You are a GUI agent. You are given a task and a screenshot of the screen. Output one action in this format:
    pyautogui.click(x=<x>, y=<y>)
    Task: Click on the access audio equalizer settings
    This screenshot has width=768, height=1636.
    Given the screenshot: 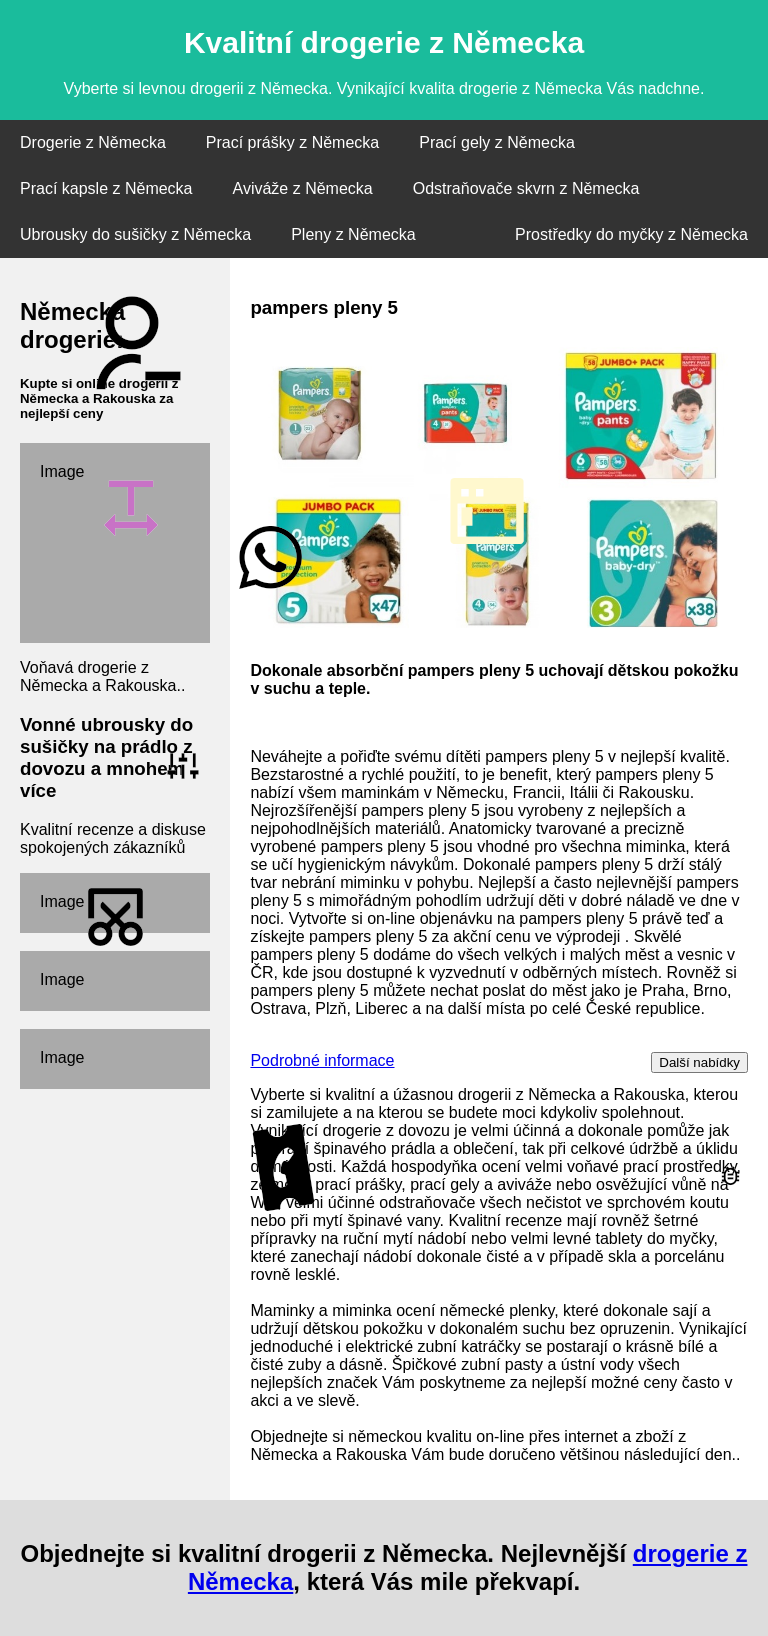 What is the action you would take?
    pyautogui.click(x=183, y=766)
    